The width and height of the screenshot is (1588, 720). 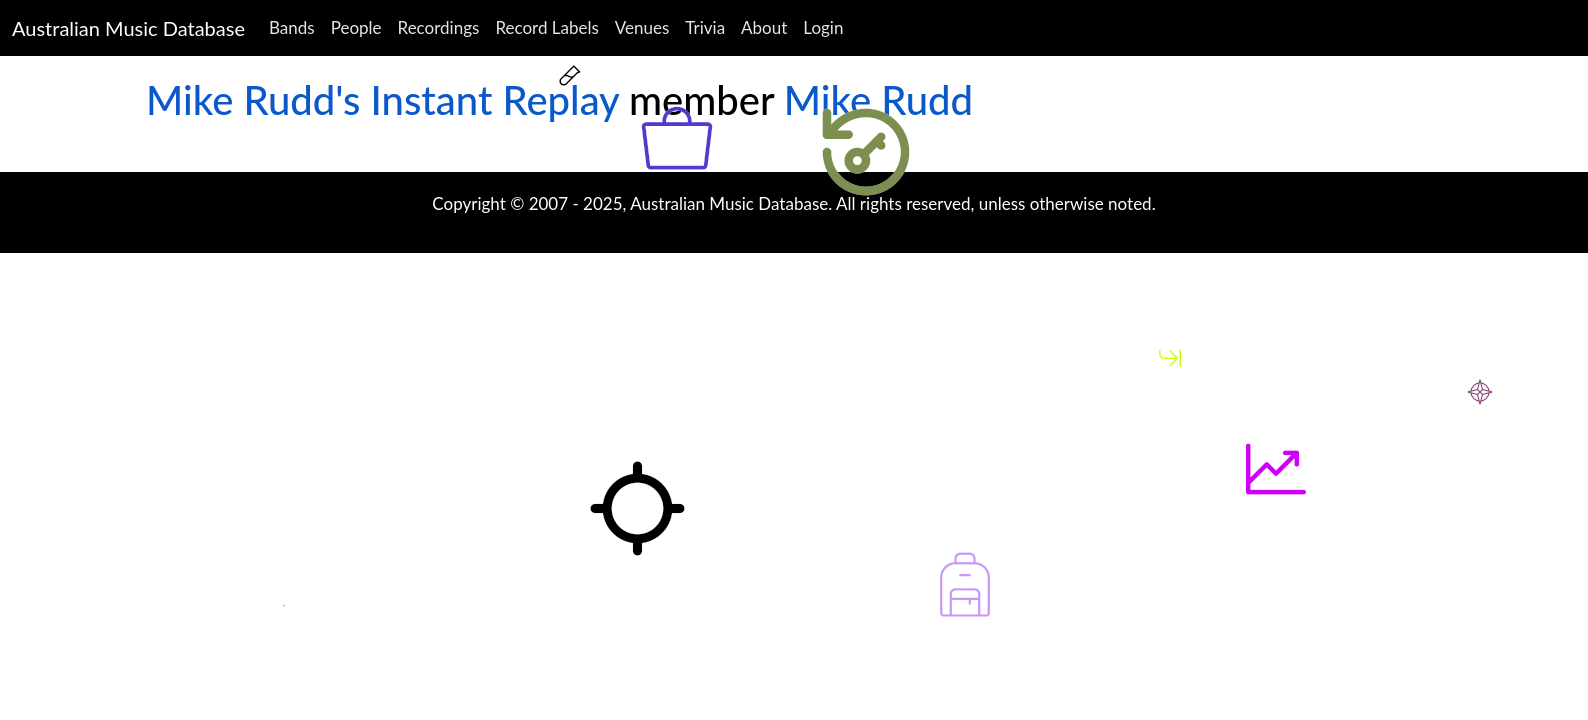 I want to click on access navigation or orientation tools, so click(x=1480, y=392).